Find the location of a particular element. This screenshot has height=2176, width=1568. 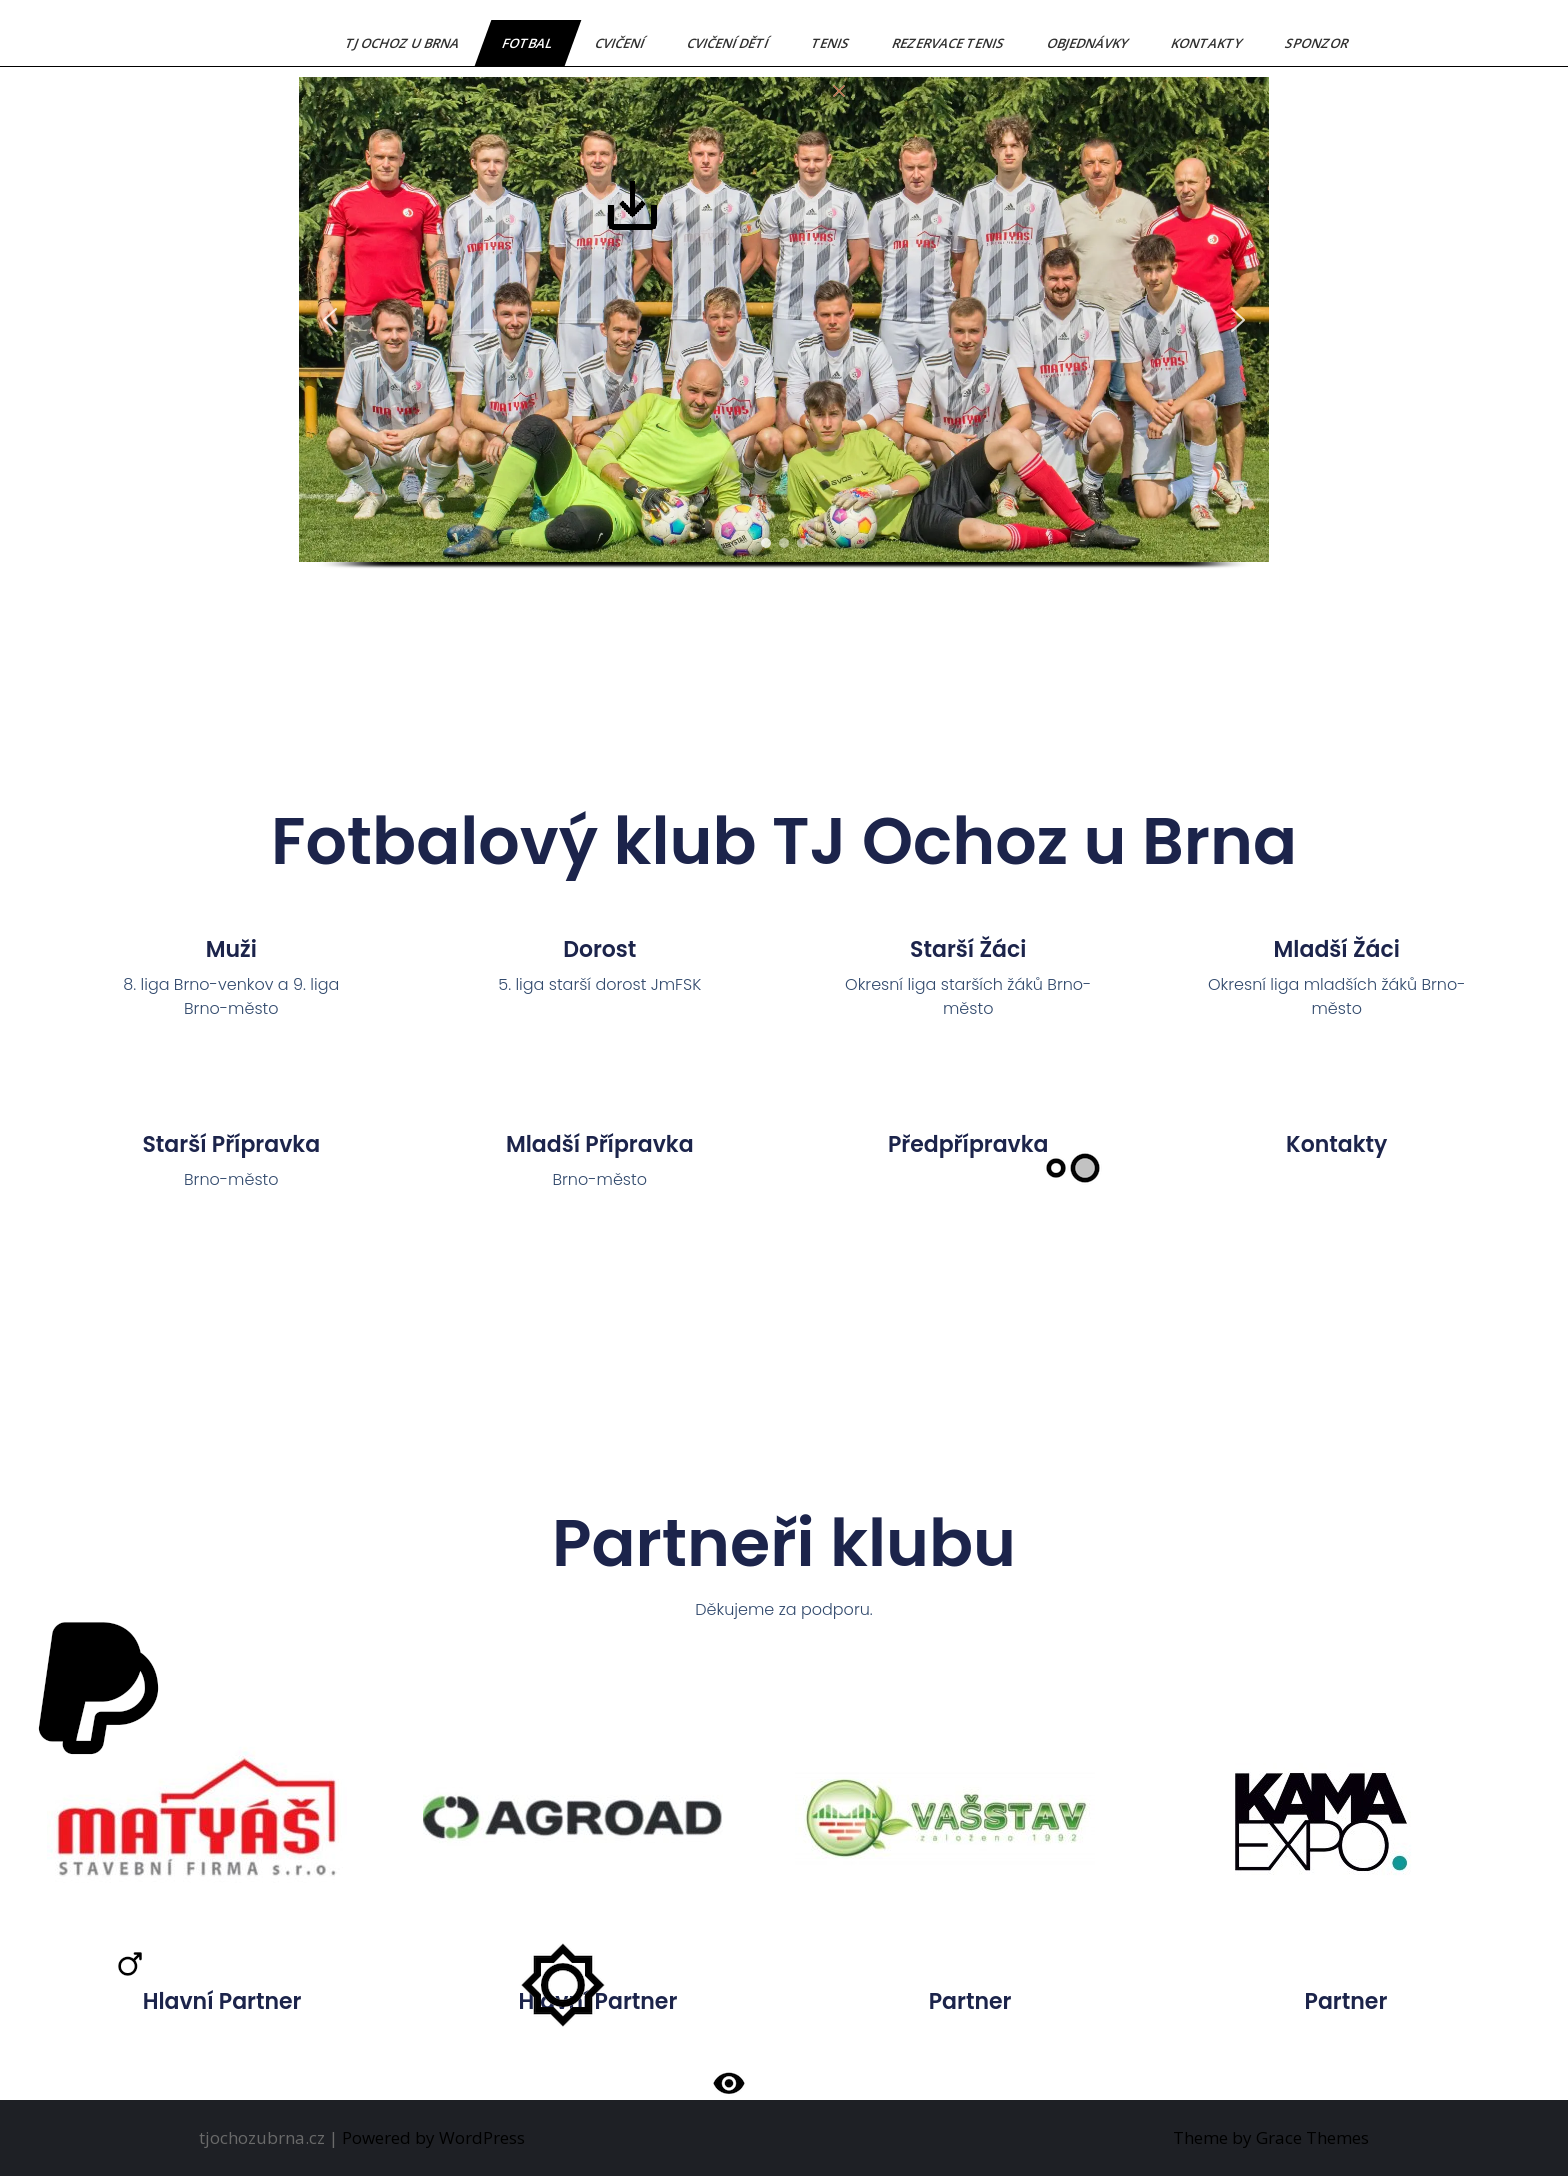

adjust screen brightness to a lower level is located at coordinates (563, 1985).